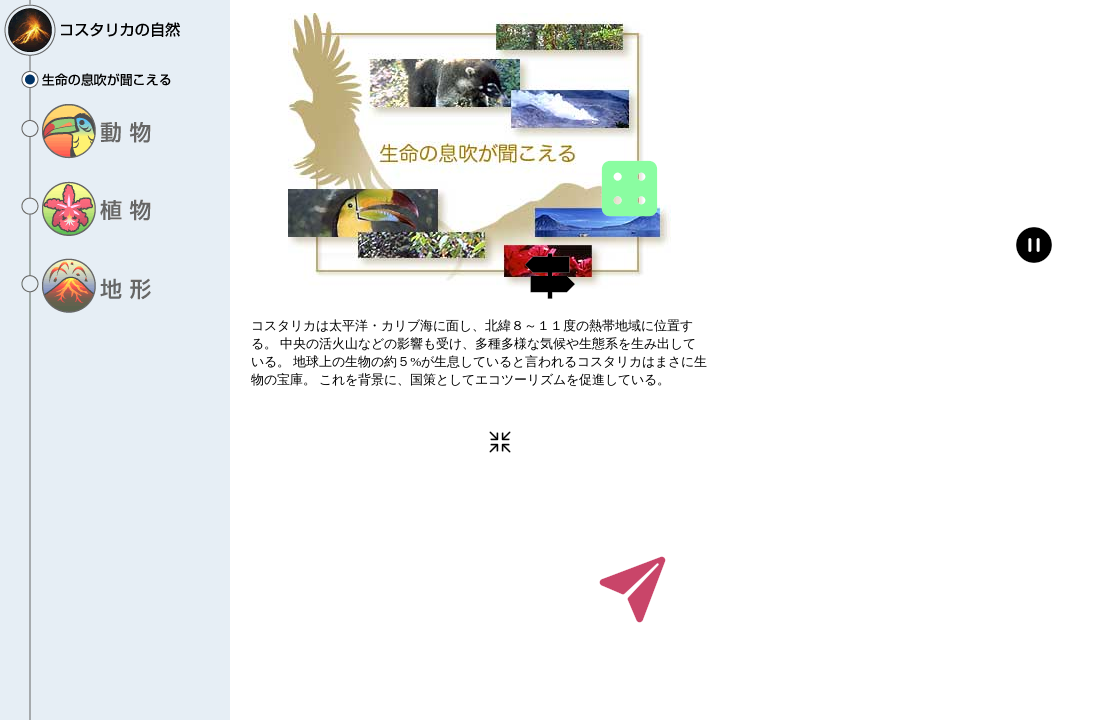 This screenshot has width=1109, height=720. I want to click on view directions or navigation options, so click(550, 276).